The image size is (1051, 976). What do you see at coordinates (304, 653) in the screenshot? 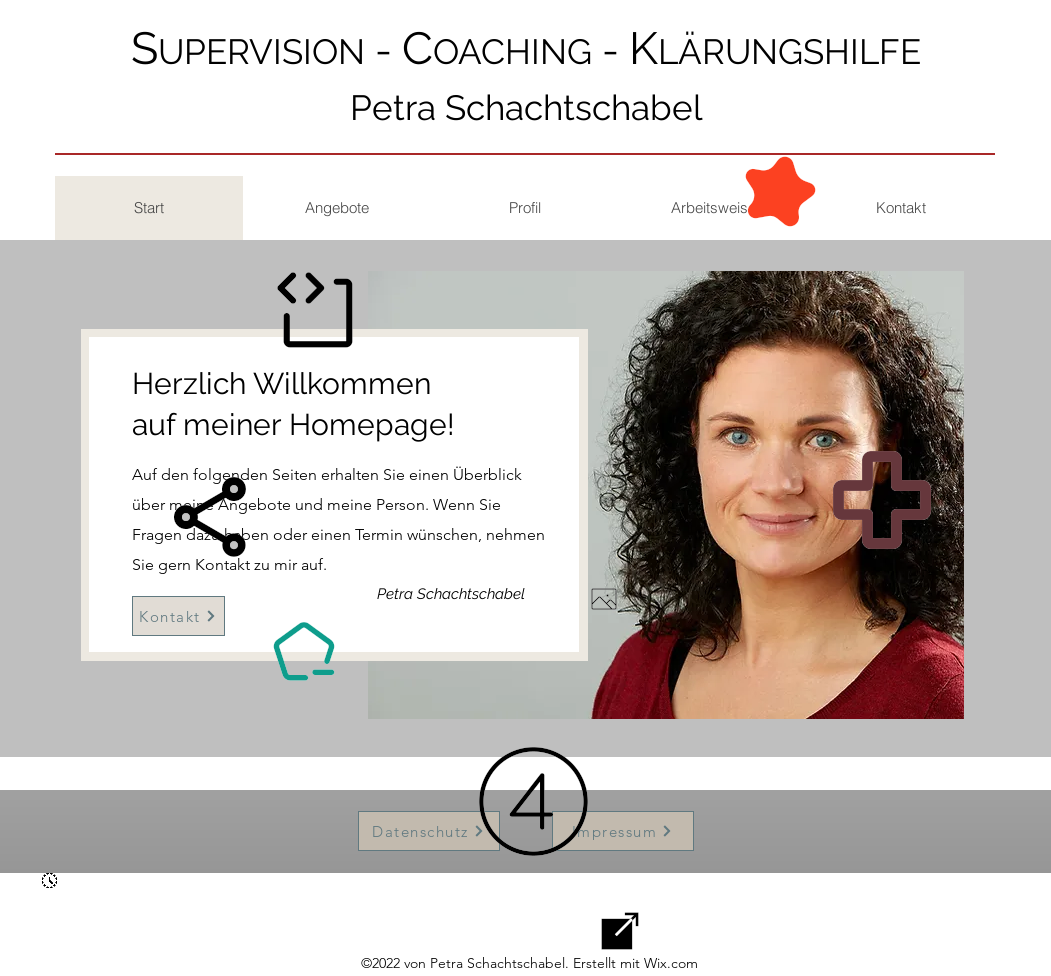
I see `remove a selected shape` at bounding box center [304, 653].